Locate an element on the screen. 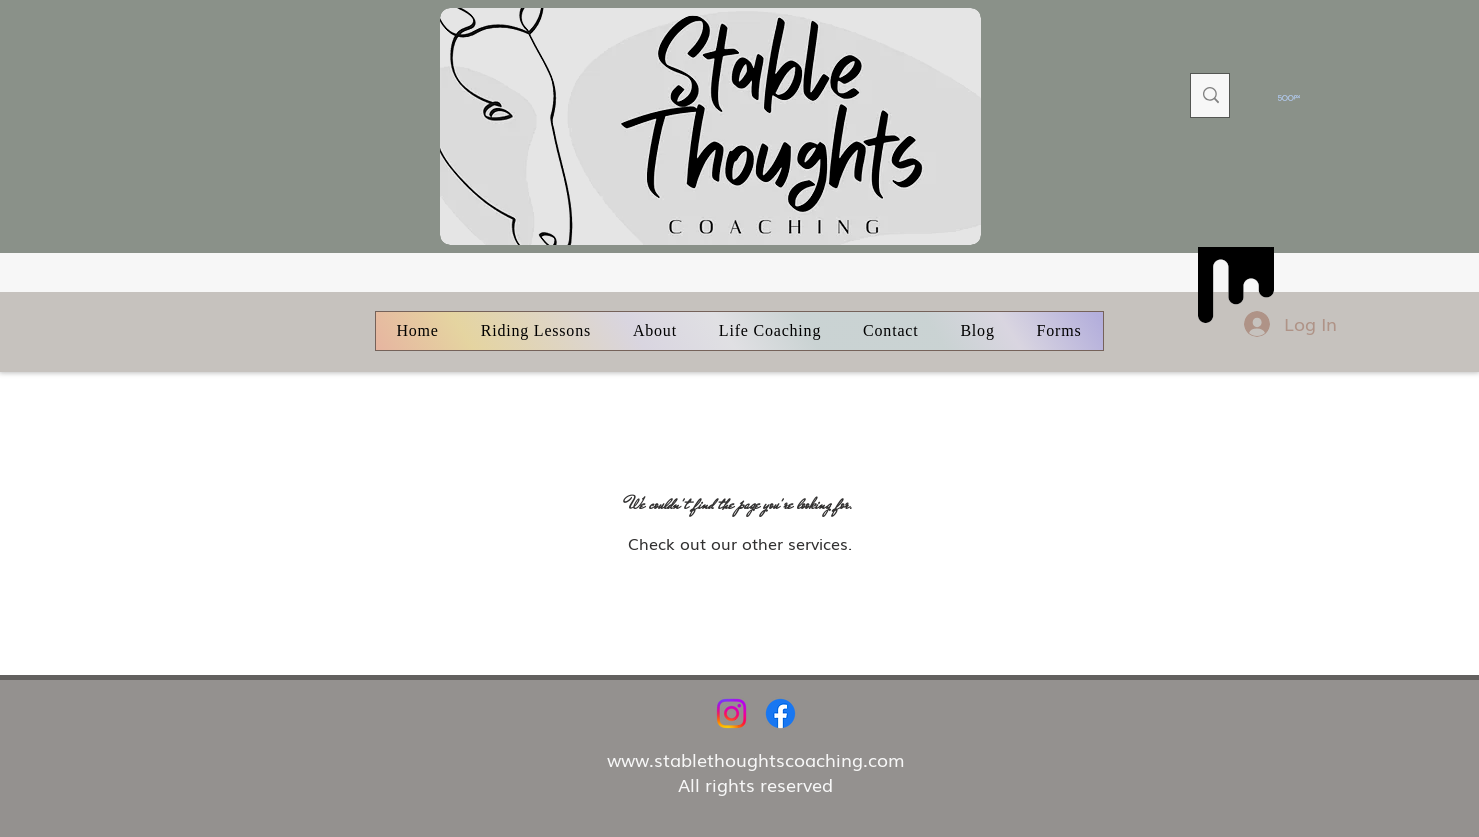 The width and height of the screenshot is (1479, 837). open the 500px photography platform is located at coordinates (1289, 98).